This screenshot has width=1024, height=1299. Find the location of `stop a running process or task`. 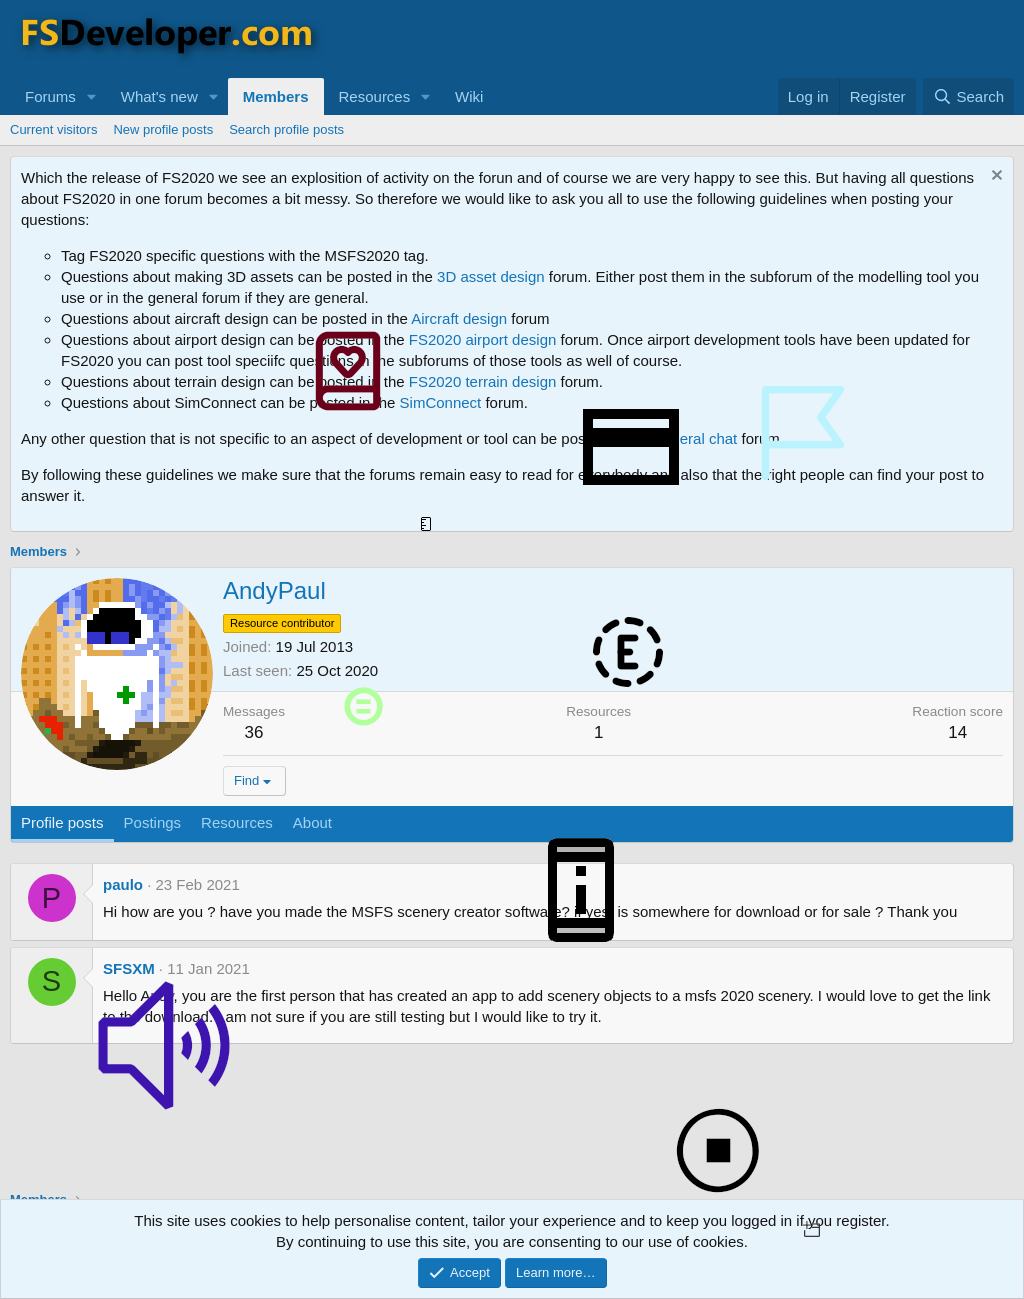

stop a running process or task is located at coordinates (718, 1150).